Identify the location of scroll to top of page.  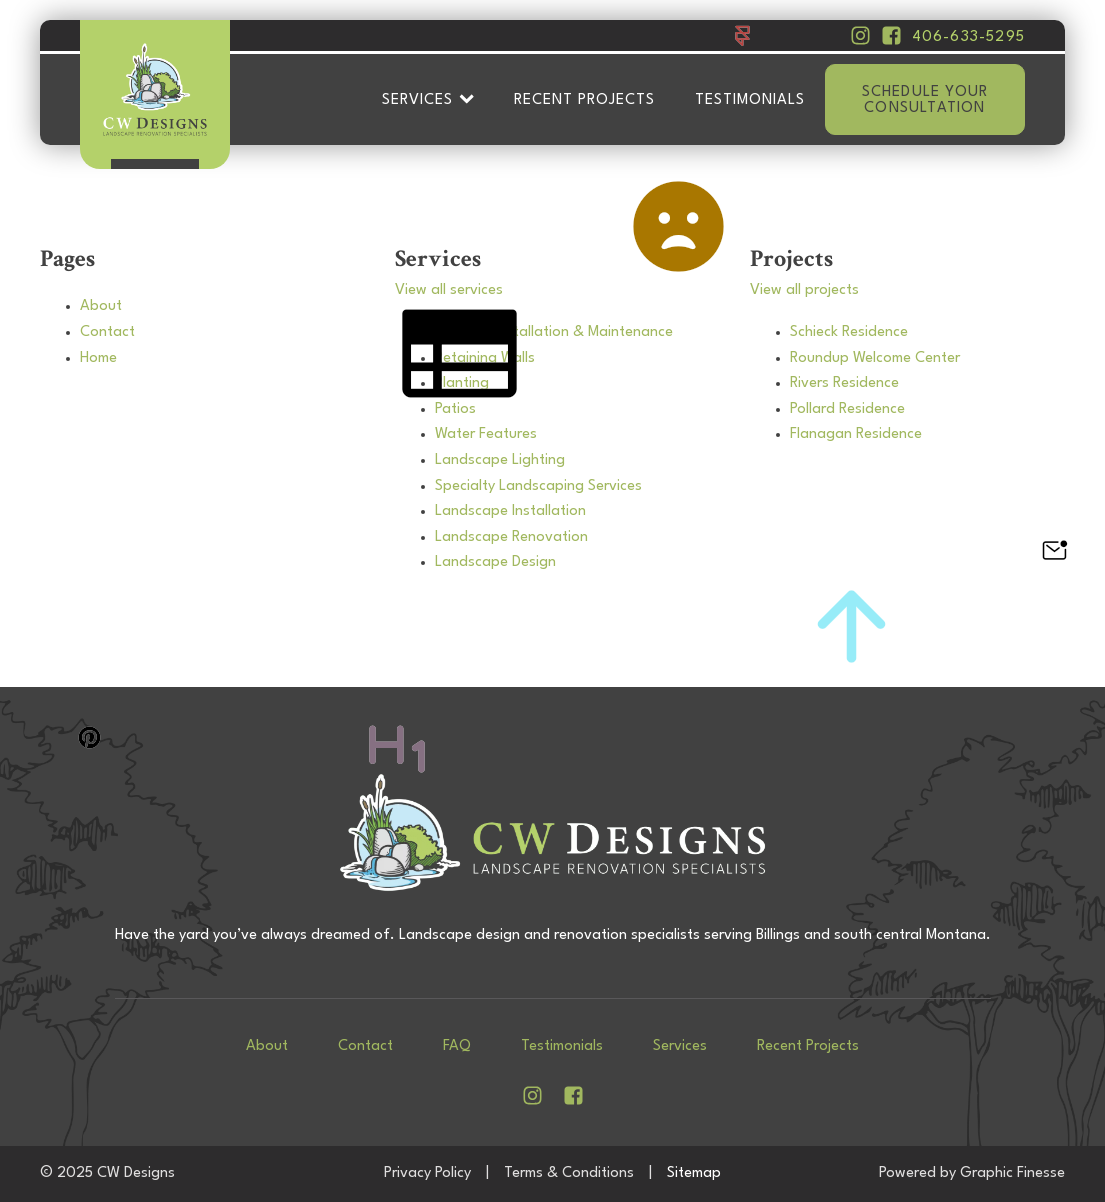
(851, 626).